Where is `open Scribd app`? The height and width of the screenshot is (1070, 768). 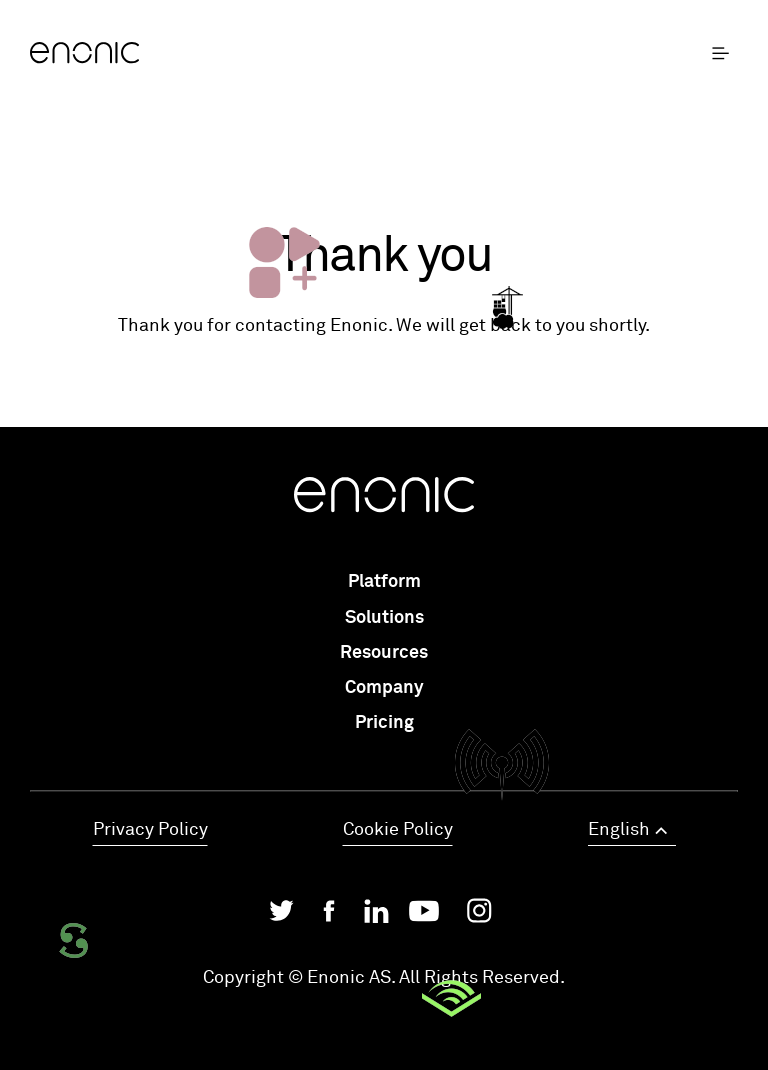
open Scribd app is located at coordinates (73, 940).